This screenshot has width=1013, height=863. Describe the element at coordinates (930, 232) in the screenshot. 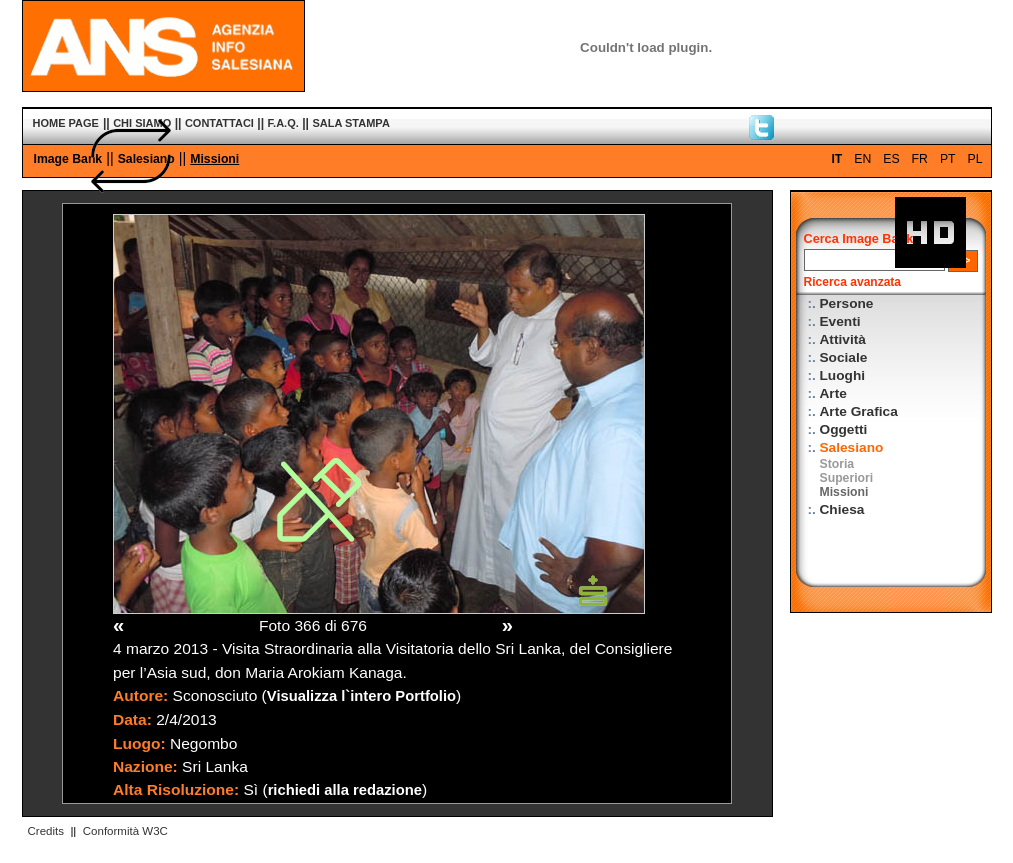

I see `indicates high definition video quality is available` at that location.